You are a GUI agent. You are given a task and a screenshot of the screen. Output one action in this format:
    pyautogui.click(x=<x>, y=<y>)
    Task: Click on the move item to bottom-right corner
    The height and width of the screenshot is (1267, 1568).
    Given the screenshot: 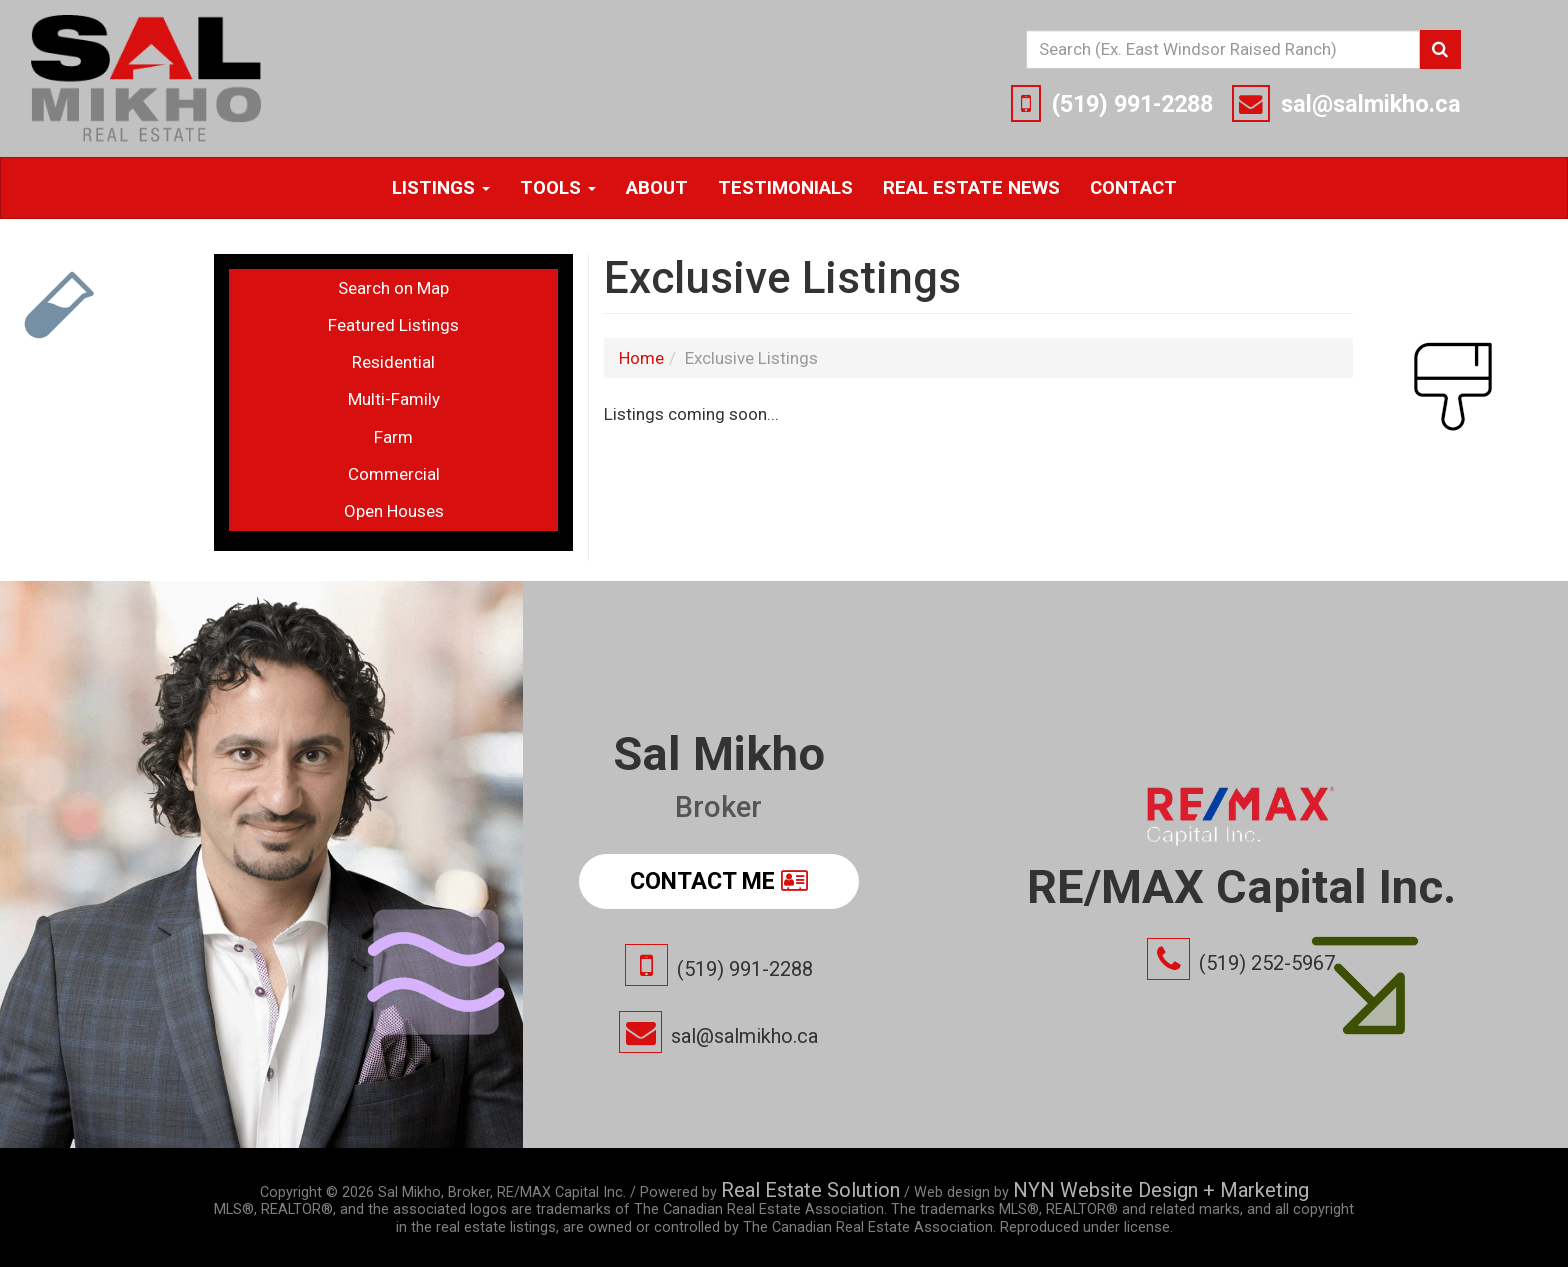 What is the action you would take?
    pyautogui.click(x=1365, y=990)
    